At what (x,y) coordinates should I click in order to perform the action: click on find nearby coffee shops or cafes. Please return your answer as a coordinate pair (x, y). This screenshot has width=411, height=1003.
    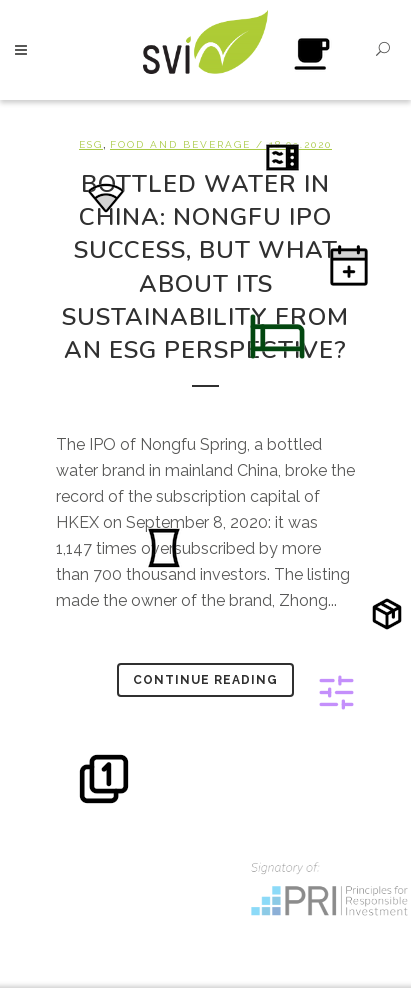
    Looking at the image, I should click on (312, 54).